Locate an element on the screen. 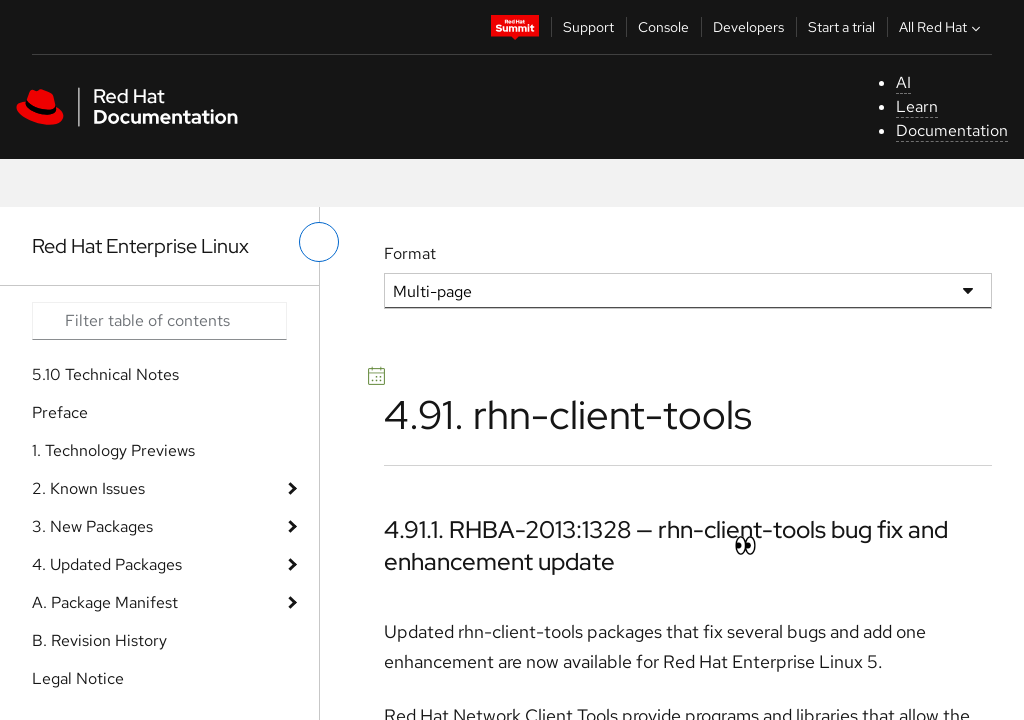 This screenshot has width=1024, height=720. view calendar events is located at coordinates (376, 376).